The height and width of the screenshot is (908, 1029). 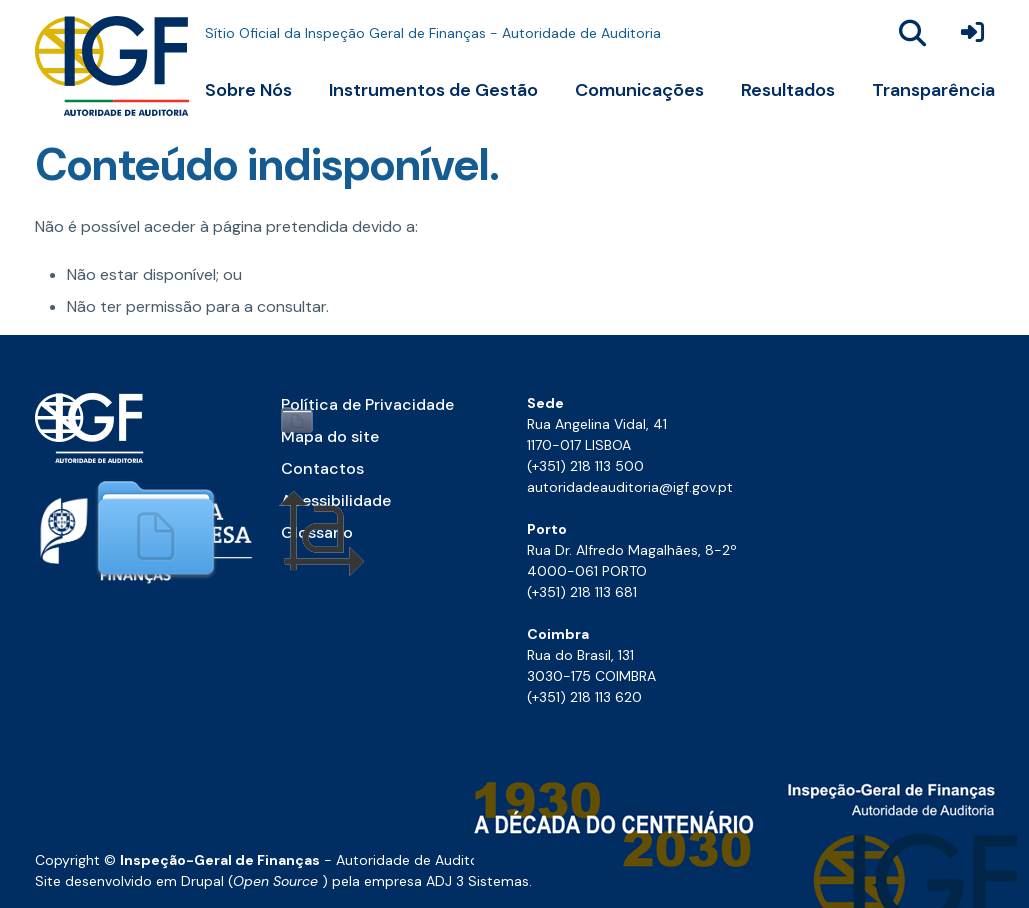 What do you see at coordinates (156, 528) in the screenshot?
I see `open your documents folder` at bounding box center [156, 528].